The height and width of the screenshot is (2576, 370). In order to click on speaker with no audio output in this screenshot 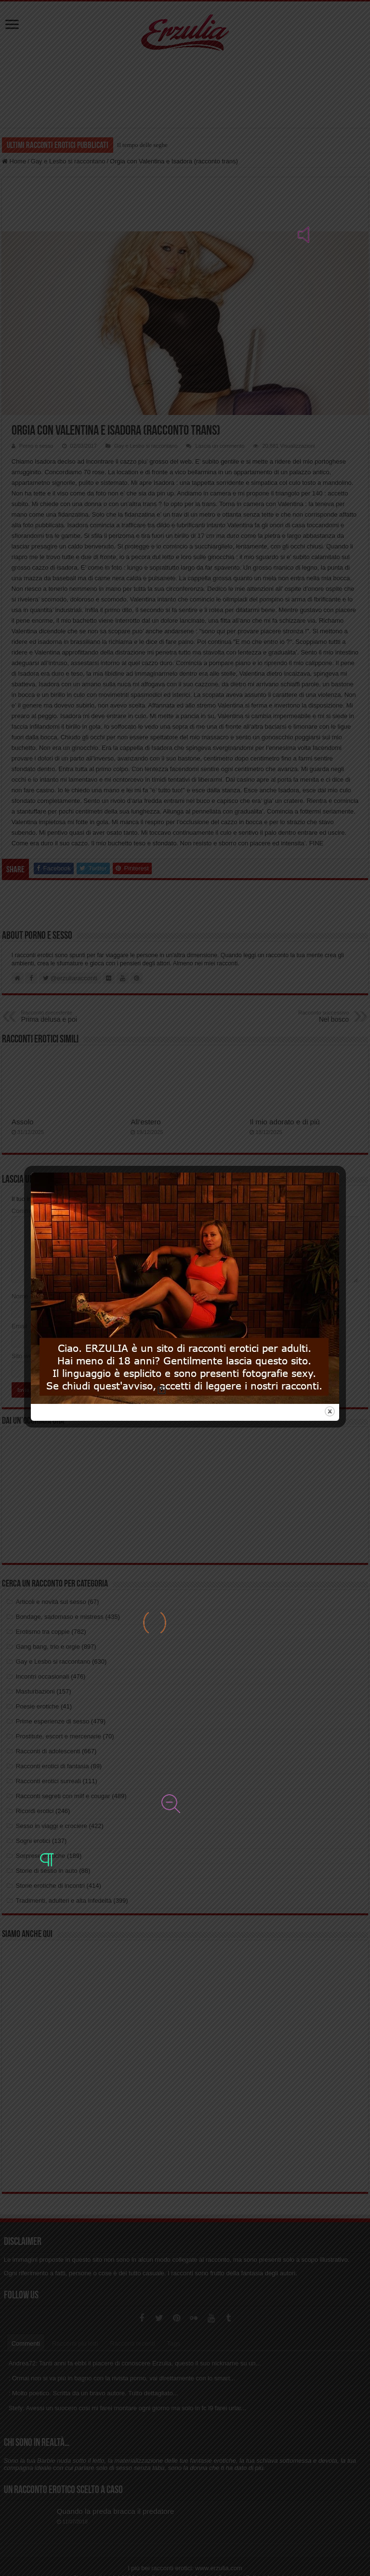, I will do `click(306, 235)`.